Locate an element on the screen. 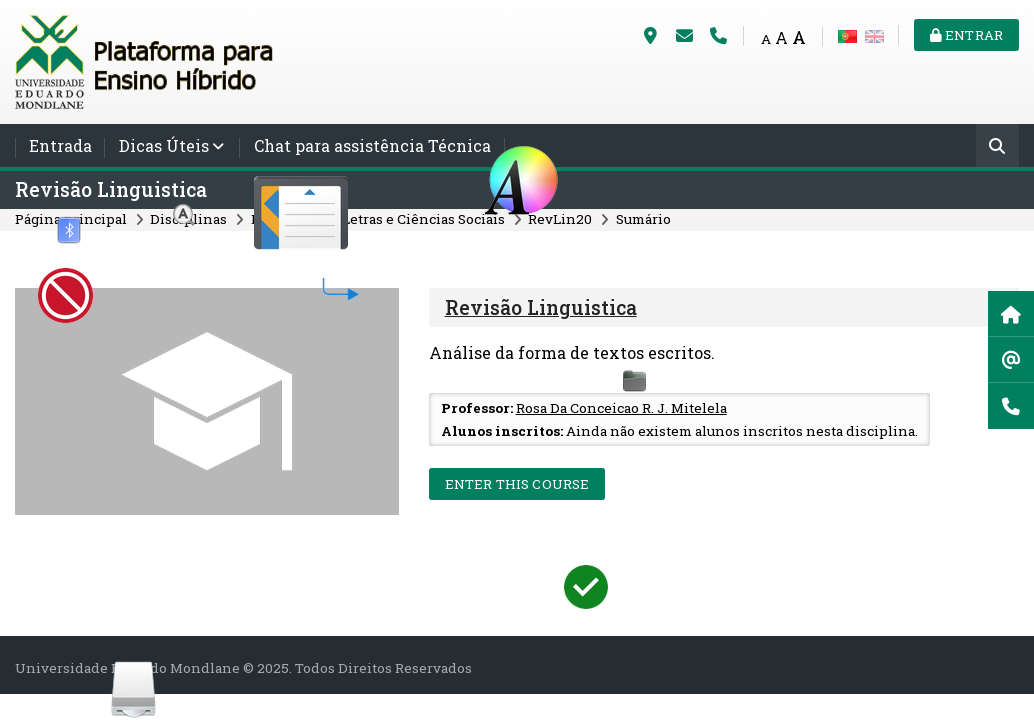 The height and width of the screenshot is (720, 1034). delete selected email message is located at coordinates (65, 295).